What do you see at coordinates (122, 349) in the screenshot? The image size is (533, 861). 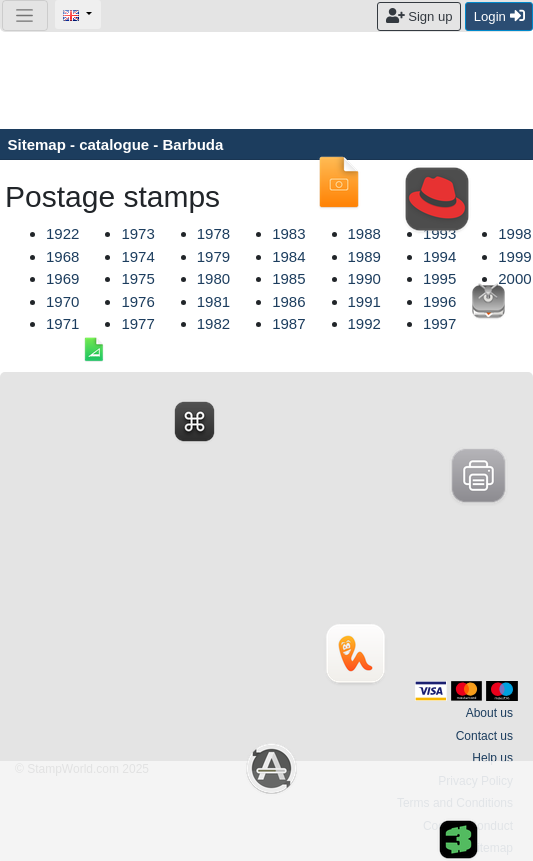 I see `open a UI designer or interface builder file` at bounding box center [122, 349].